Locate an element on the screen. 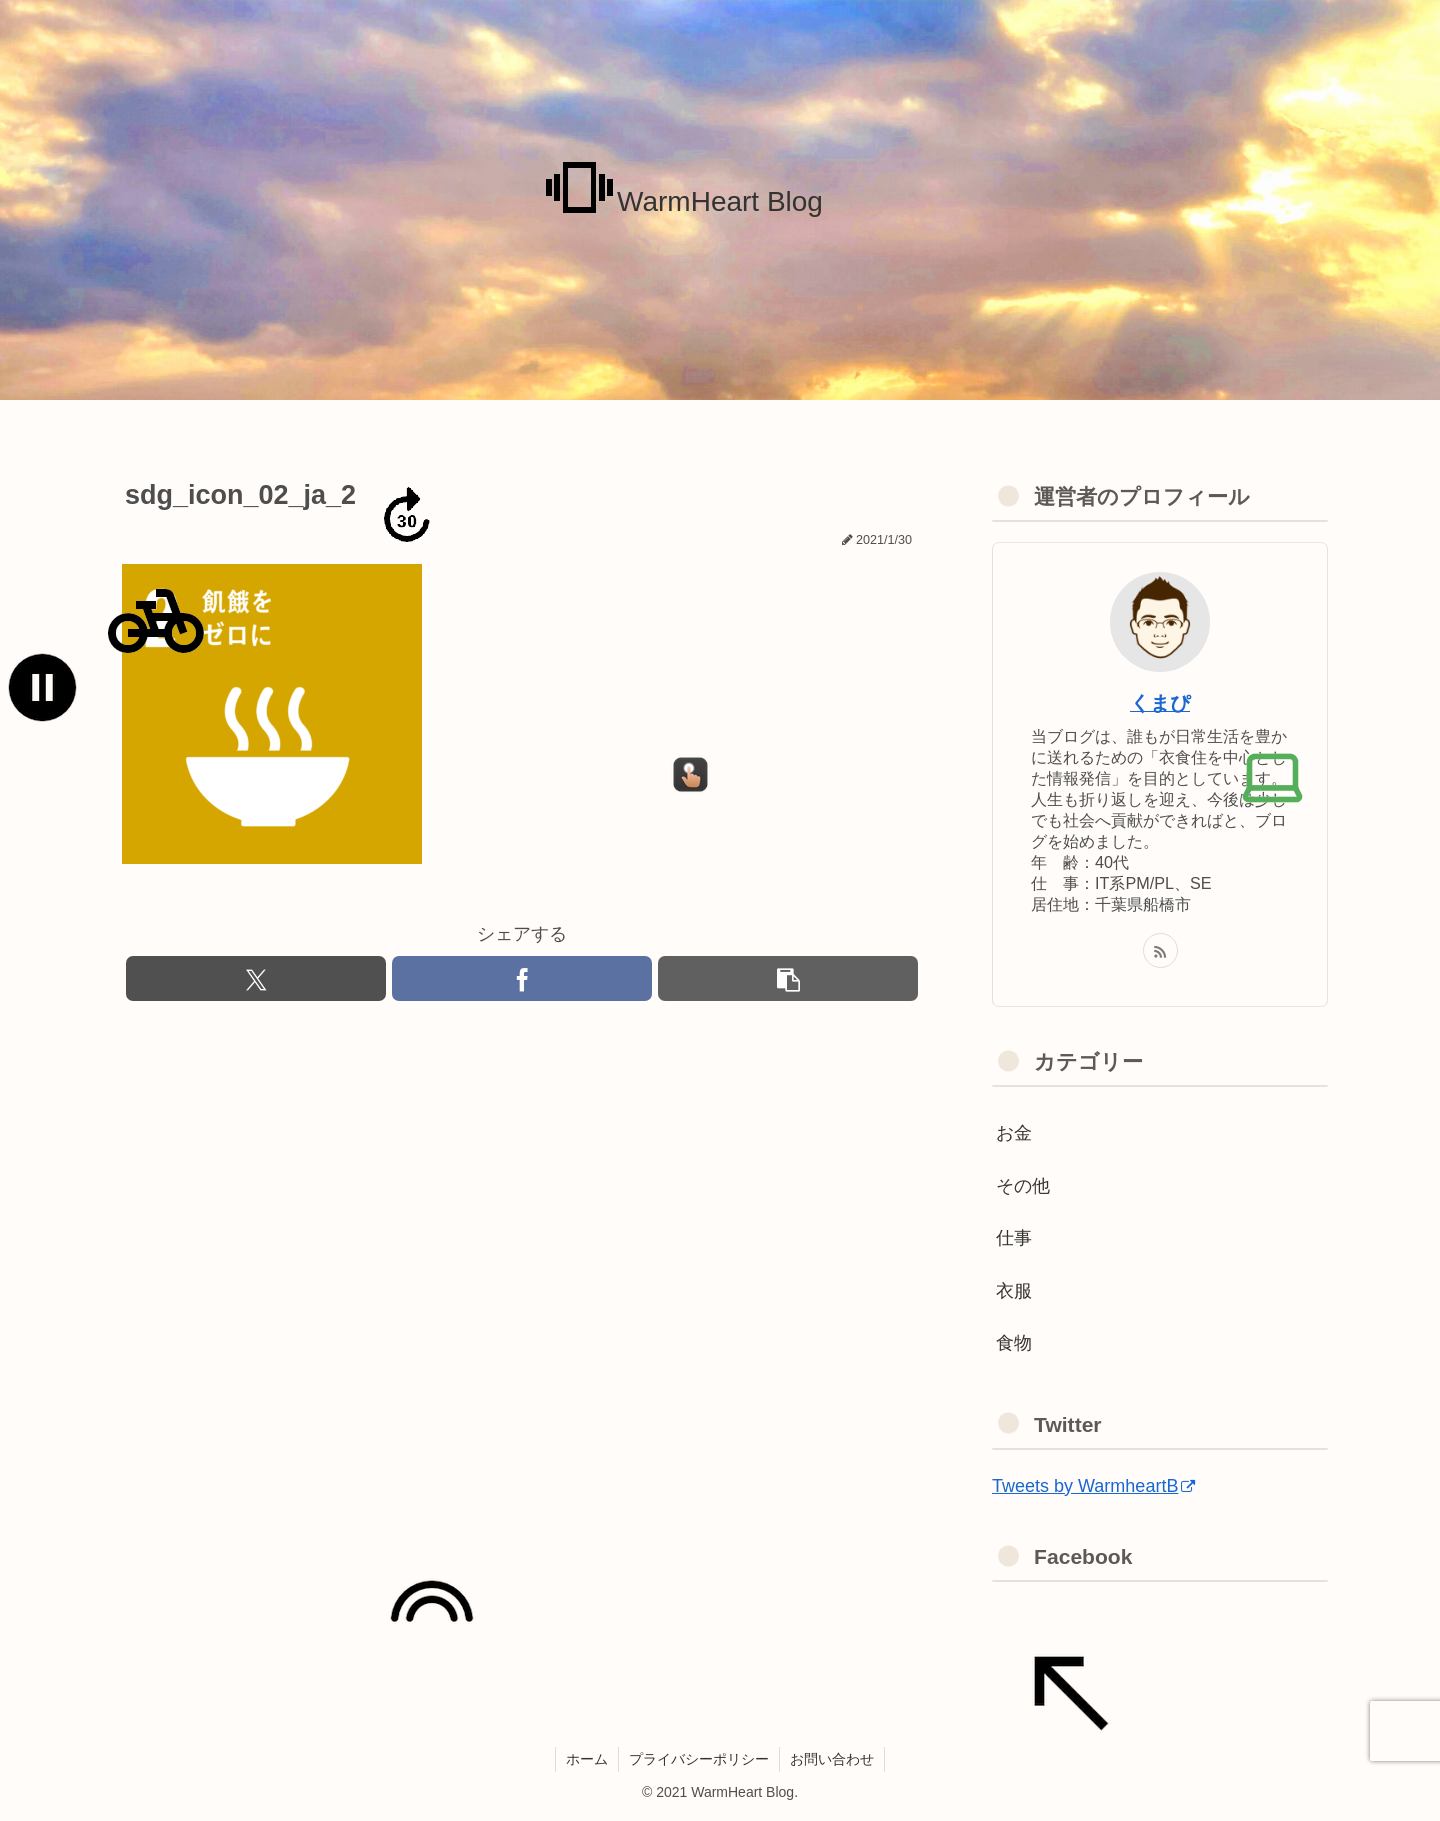 This screenshot has width=1440, height=1821. pause media playback is located at coordinates (42, 687).